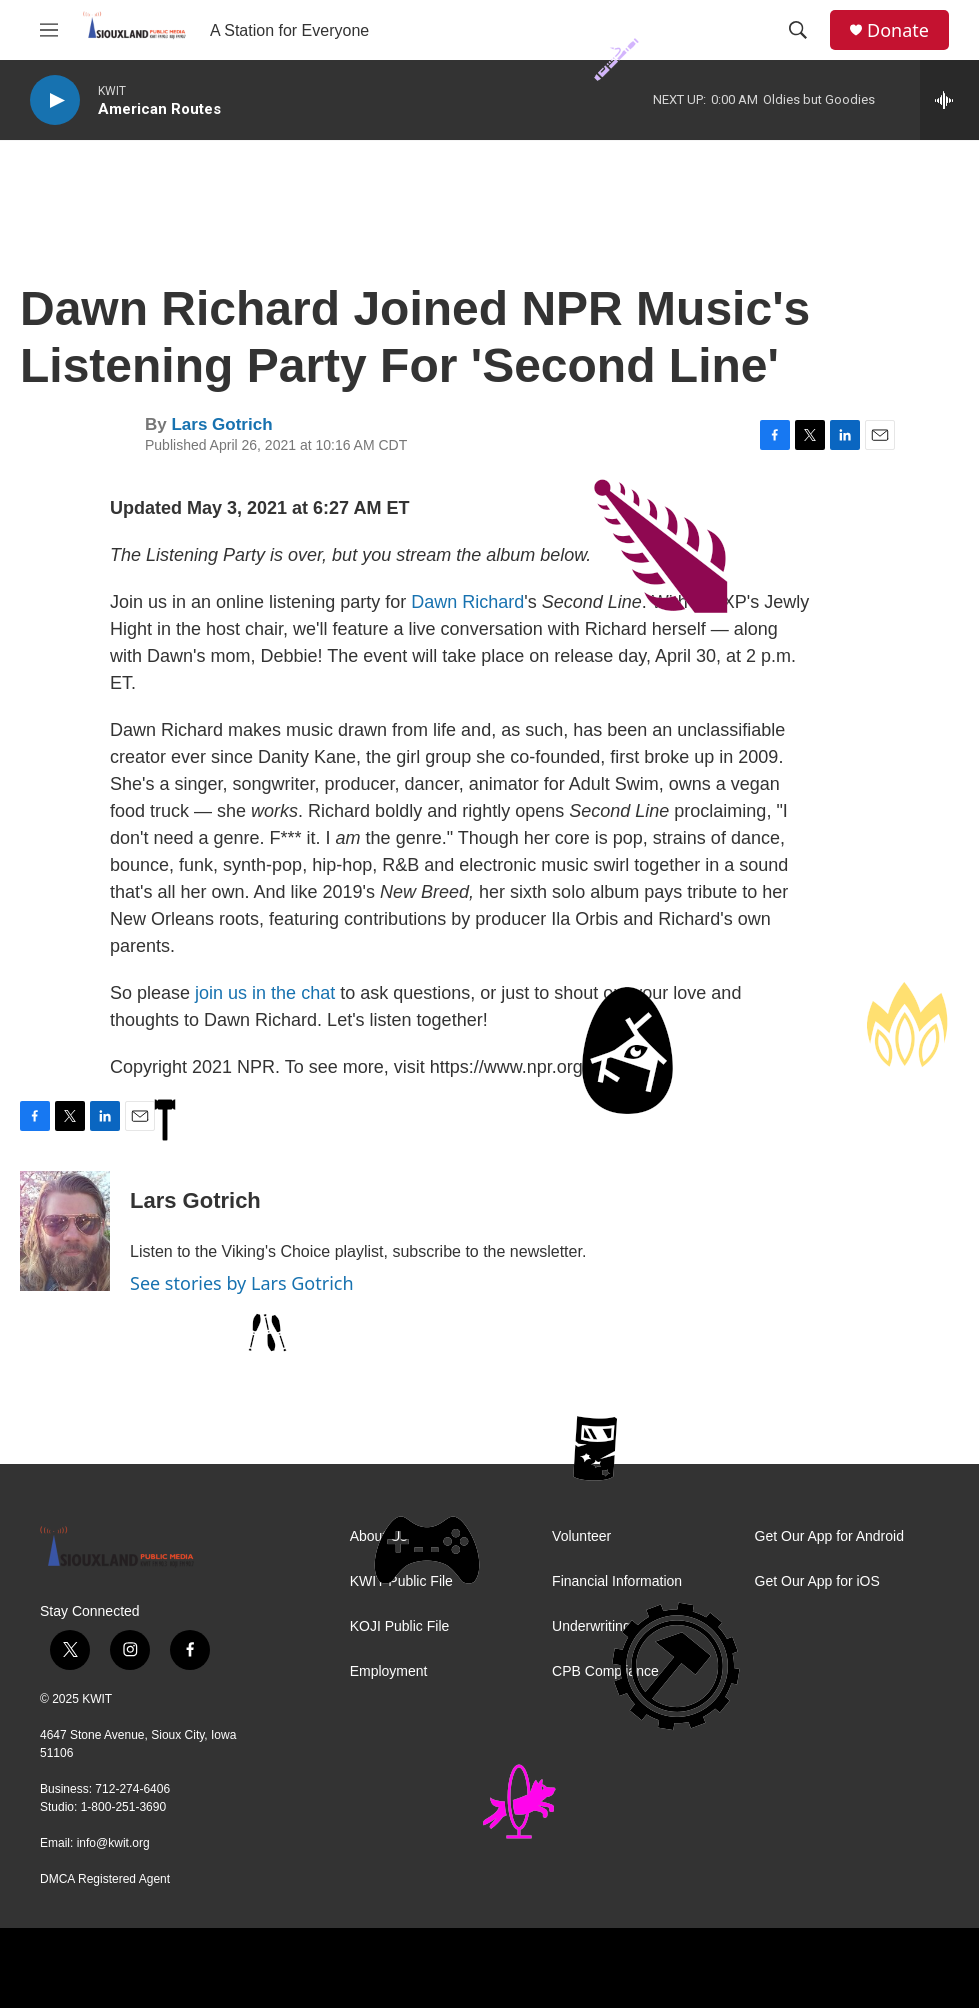 This screenshot has width=979, height=2008. I want to click on access pet-related features or settings, so click(907, 1024).